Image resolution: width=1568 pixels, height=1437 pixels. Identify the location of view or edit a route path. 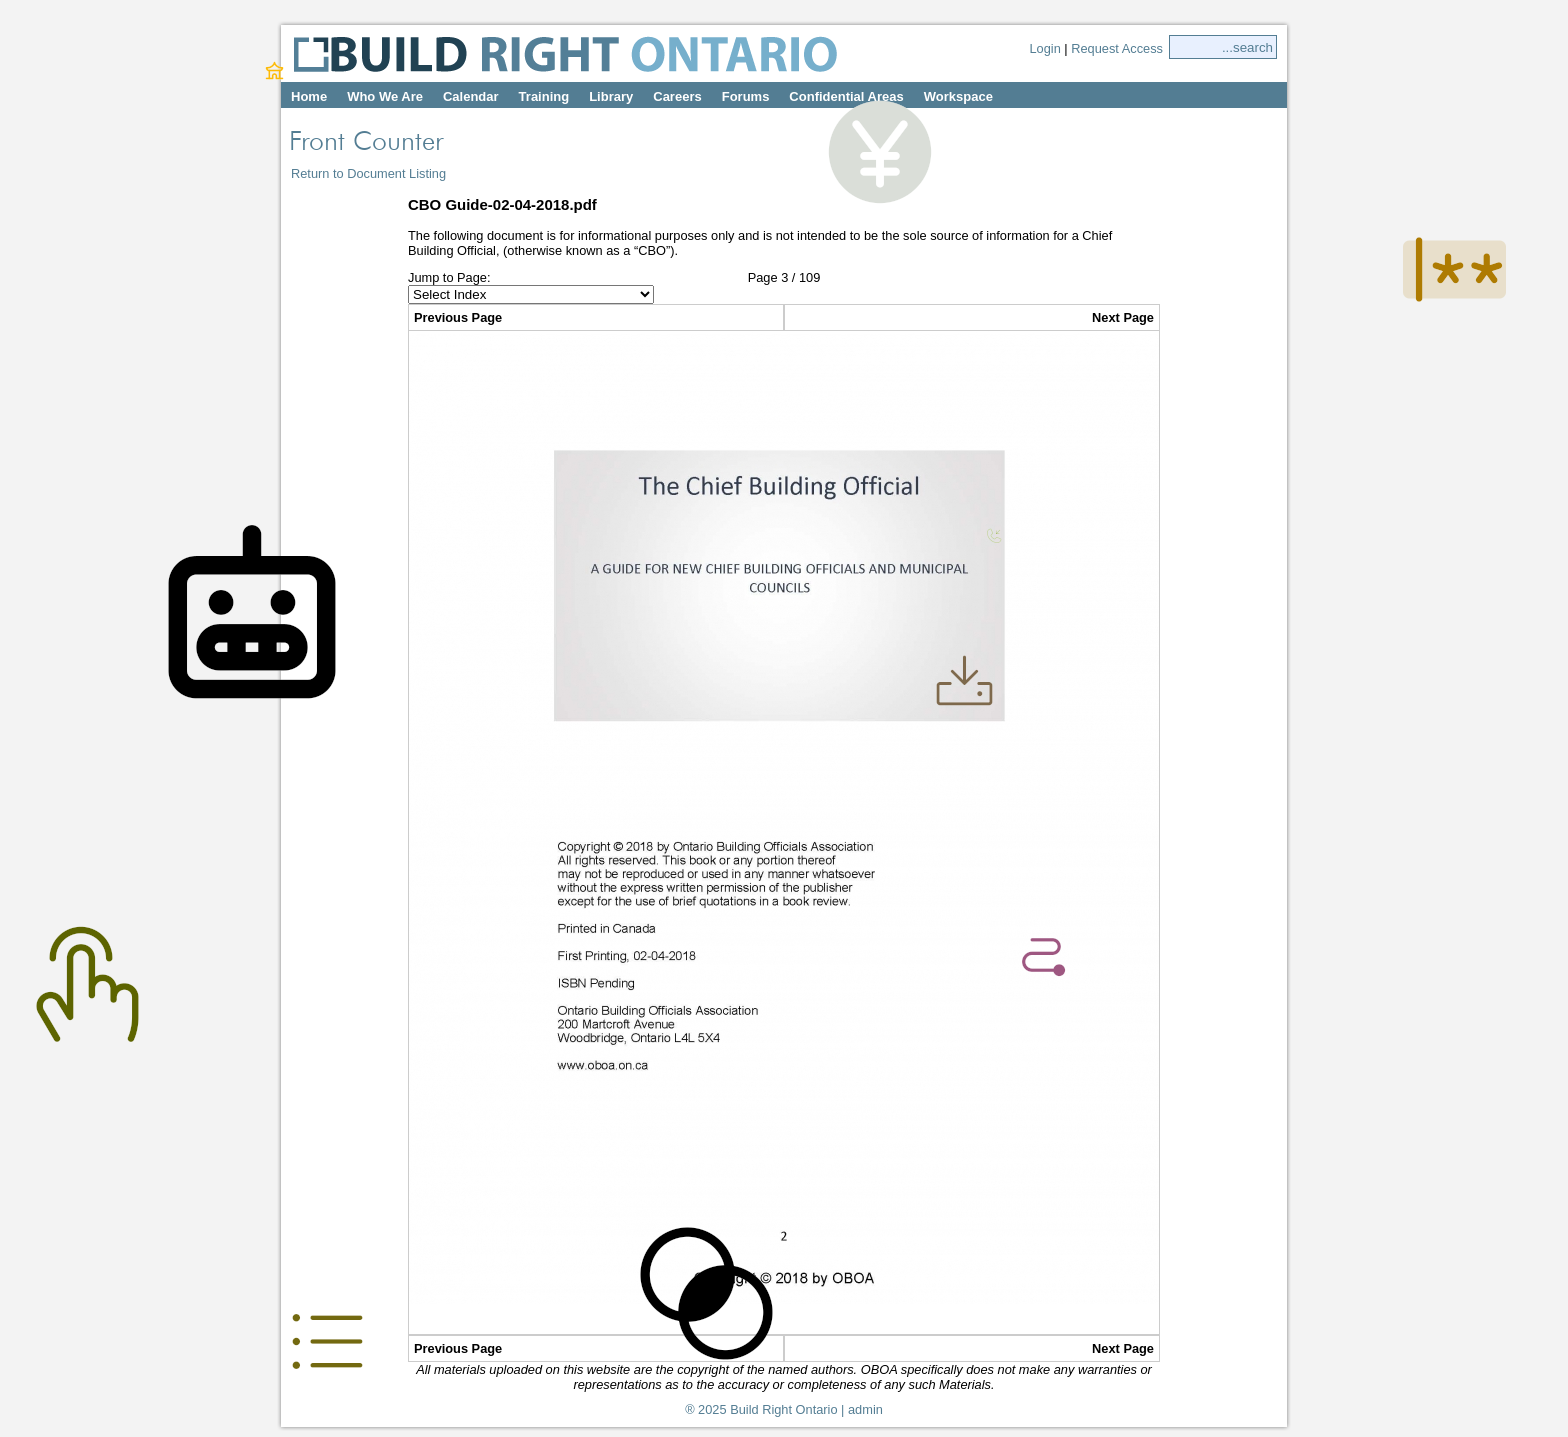
(1044, 955).